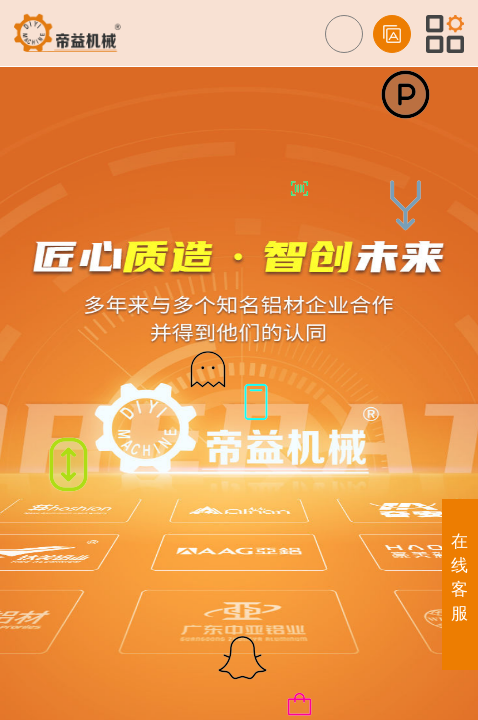  I want to click on scan a barcode, so click(299, 188).